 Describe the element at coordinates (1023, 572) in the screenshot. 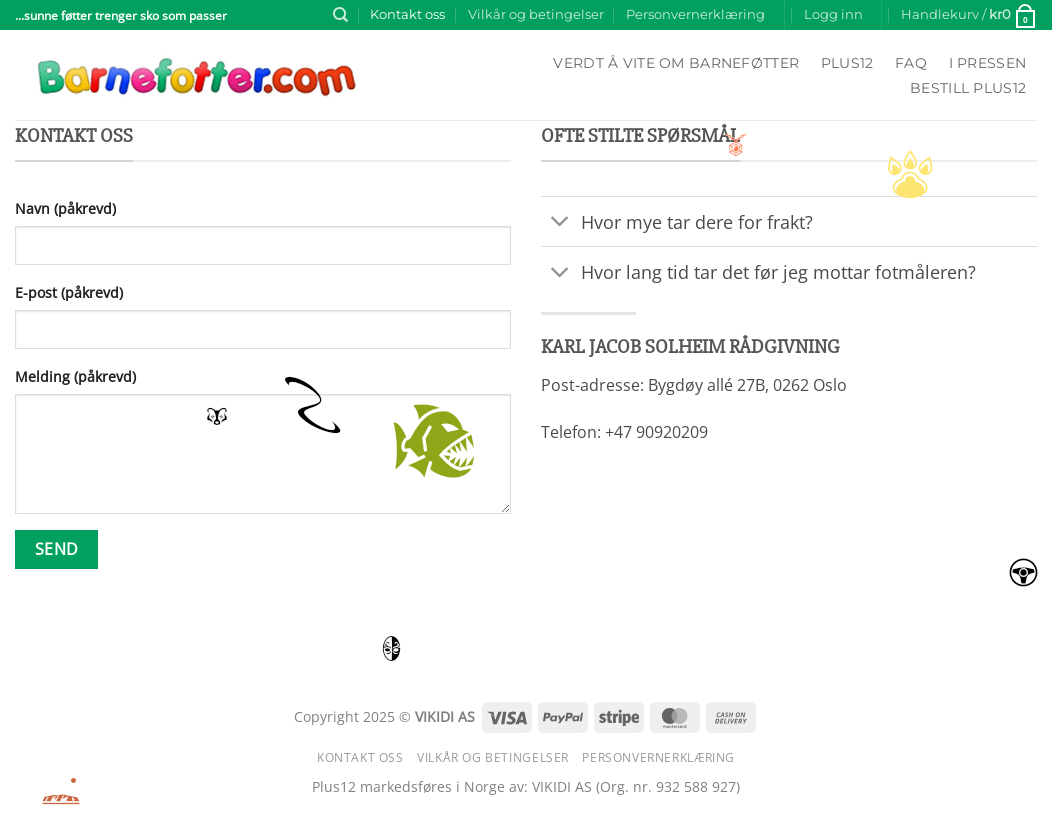

I see `access driving or vehicle controls` at that location.